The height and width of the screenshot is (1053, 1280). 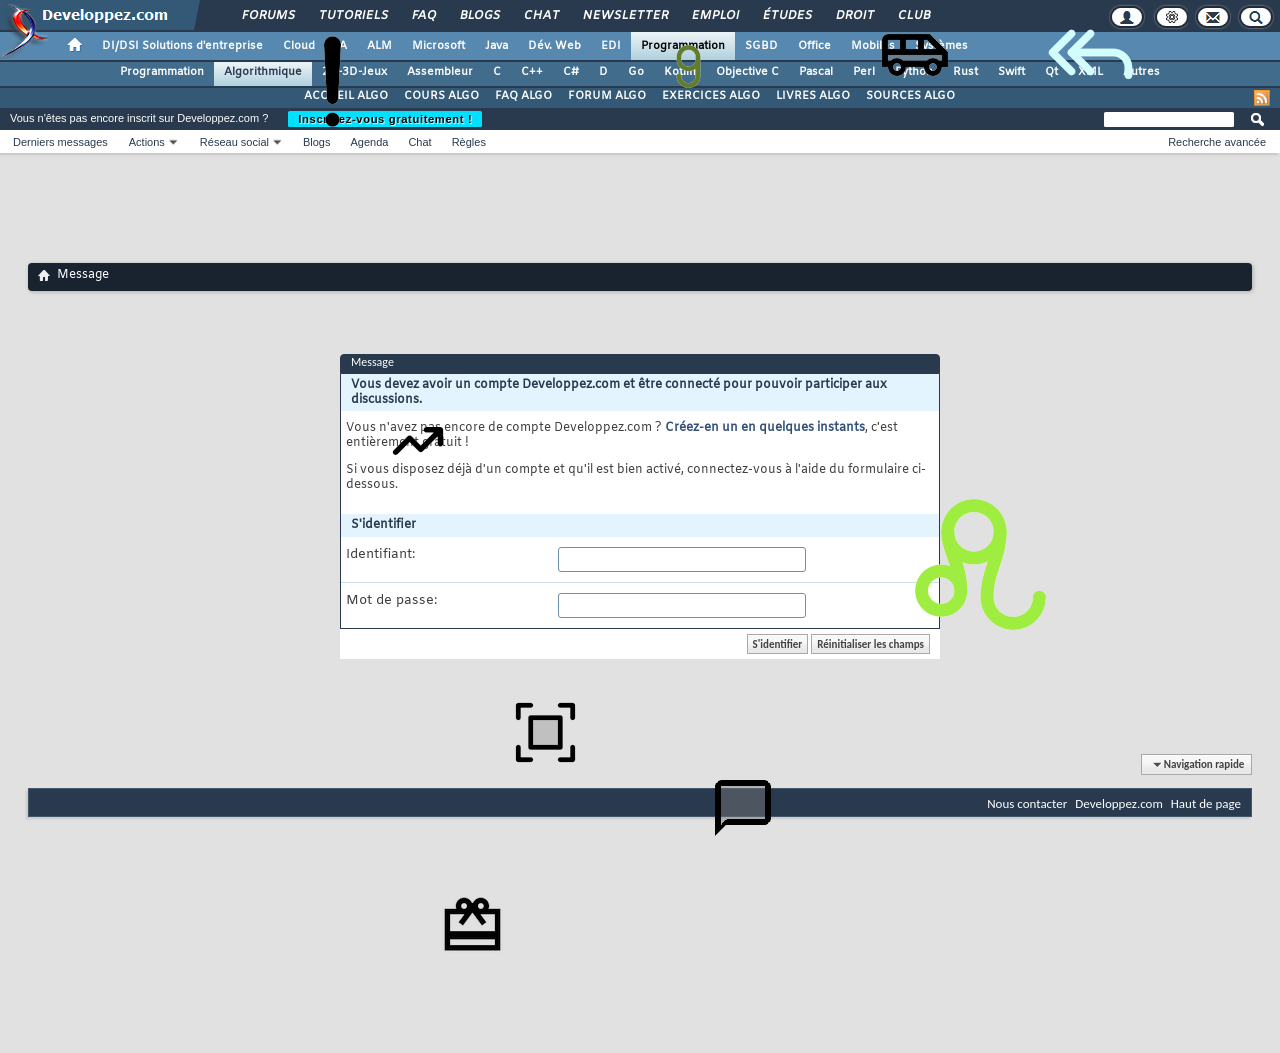 I want to click on access airport shuttle services, so click(x=915, y=55).